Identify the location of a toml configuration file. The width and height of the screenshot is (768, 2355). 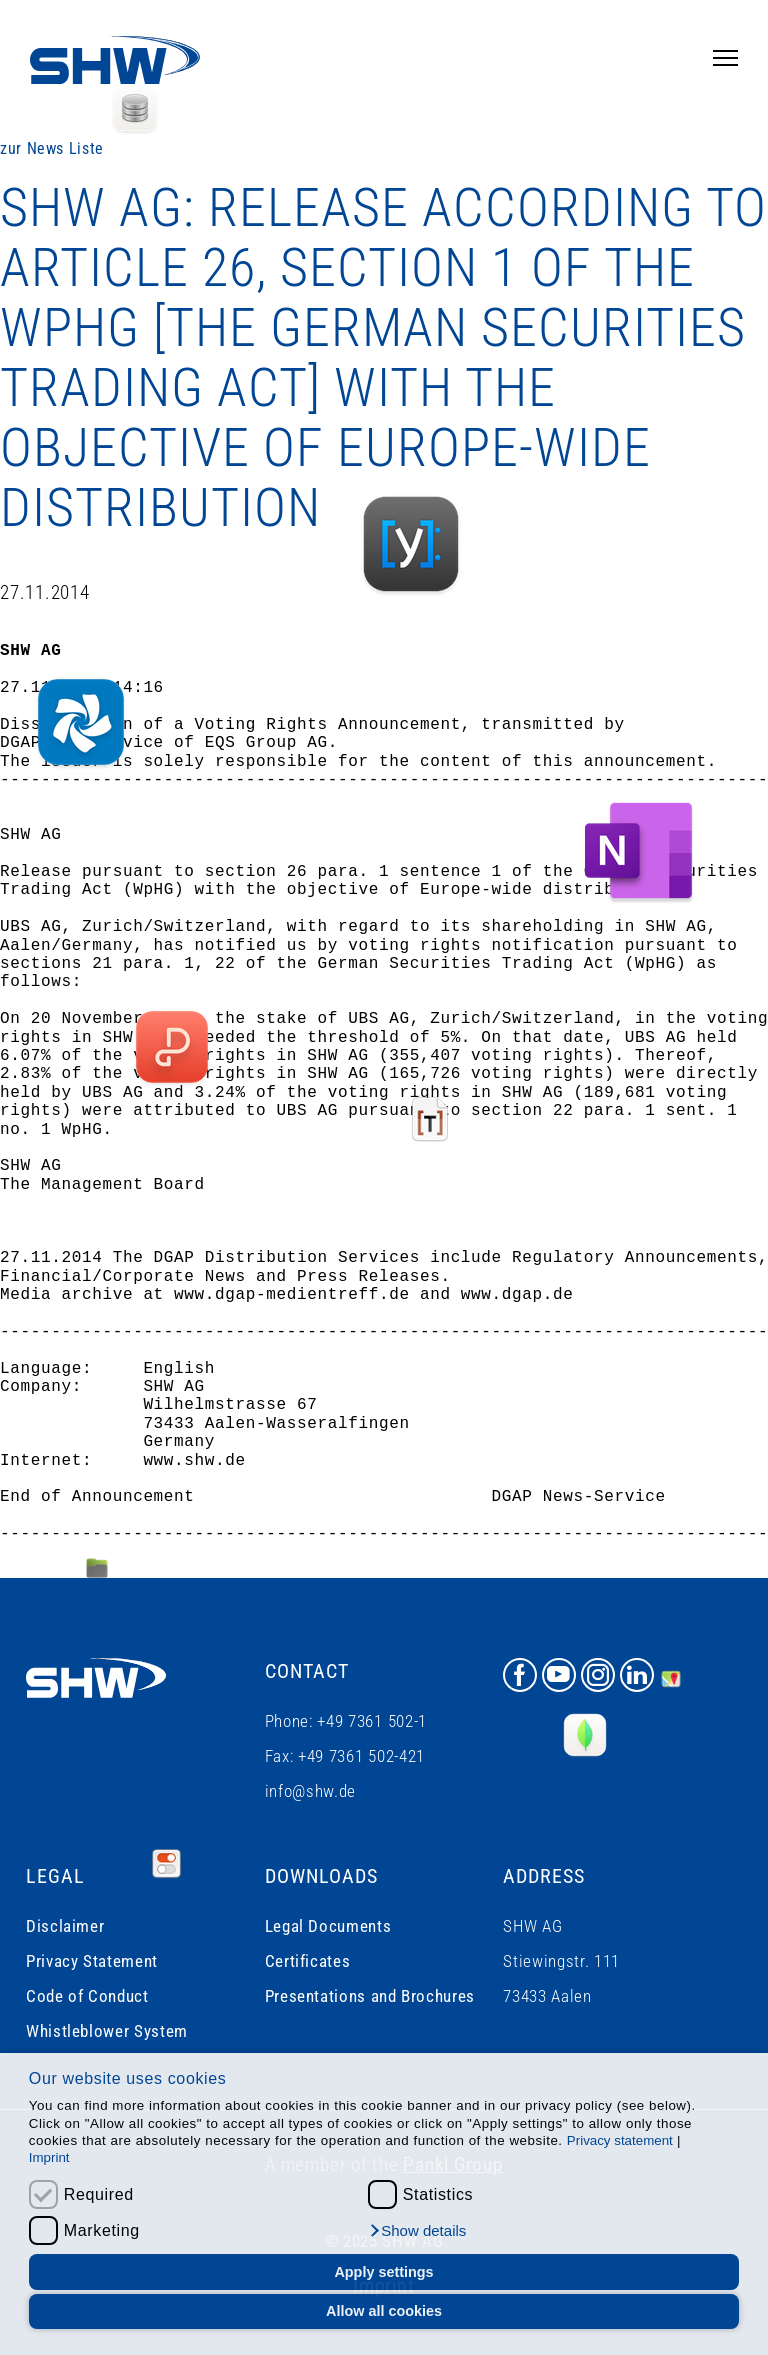
(430, 1119).